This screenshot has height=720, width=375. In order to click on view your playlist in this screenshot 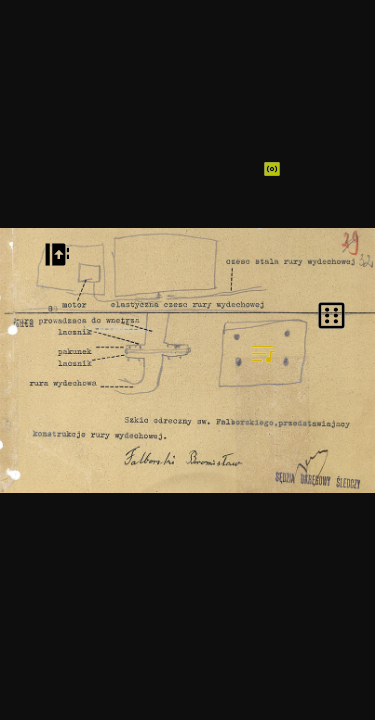, I will do `click(262, 353)`.